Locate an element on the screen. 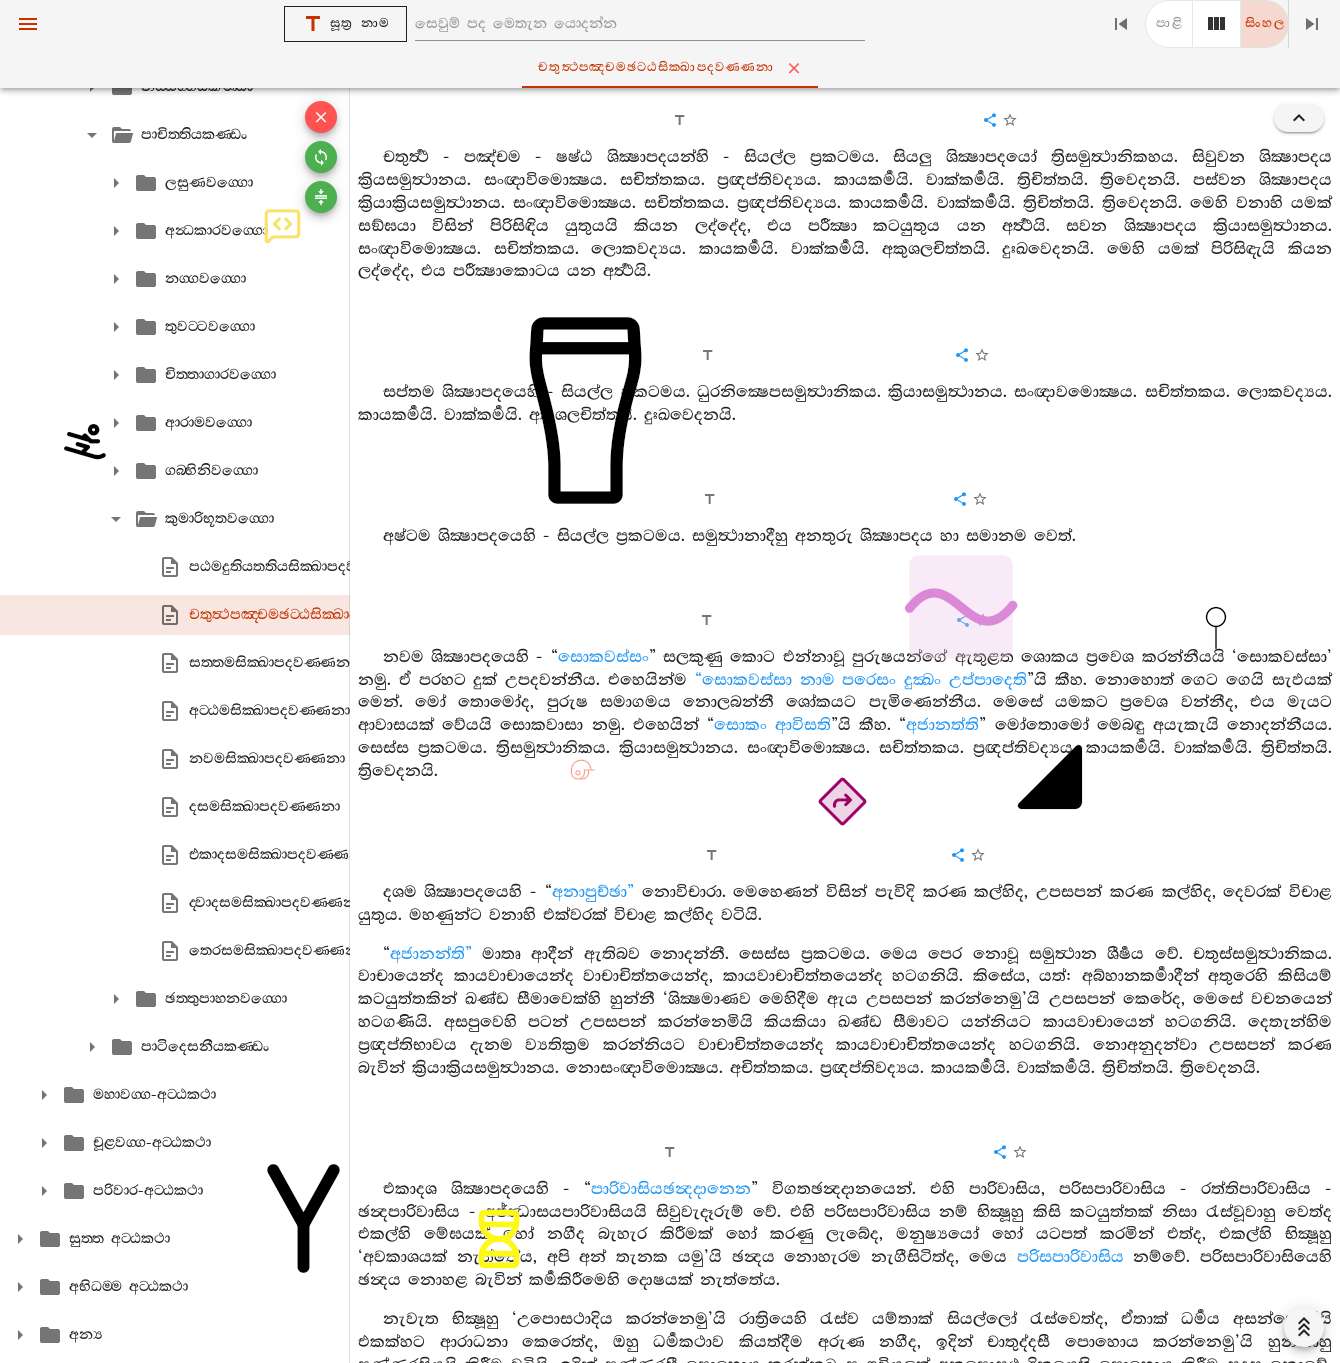 This screenshot has width=1340, height=1363. access baseball or sports-related content is located at coordinates (582, 770).